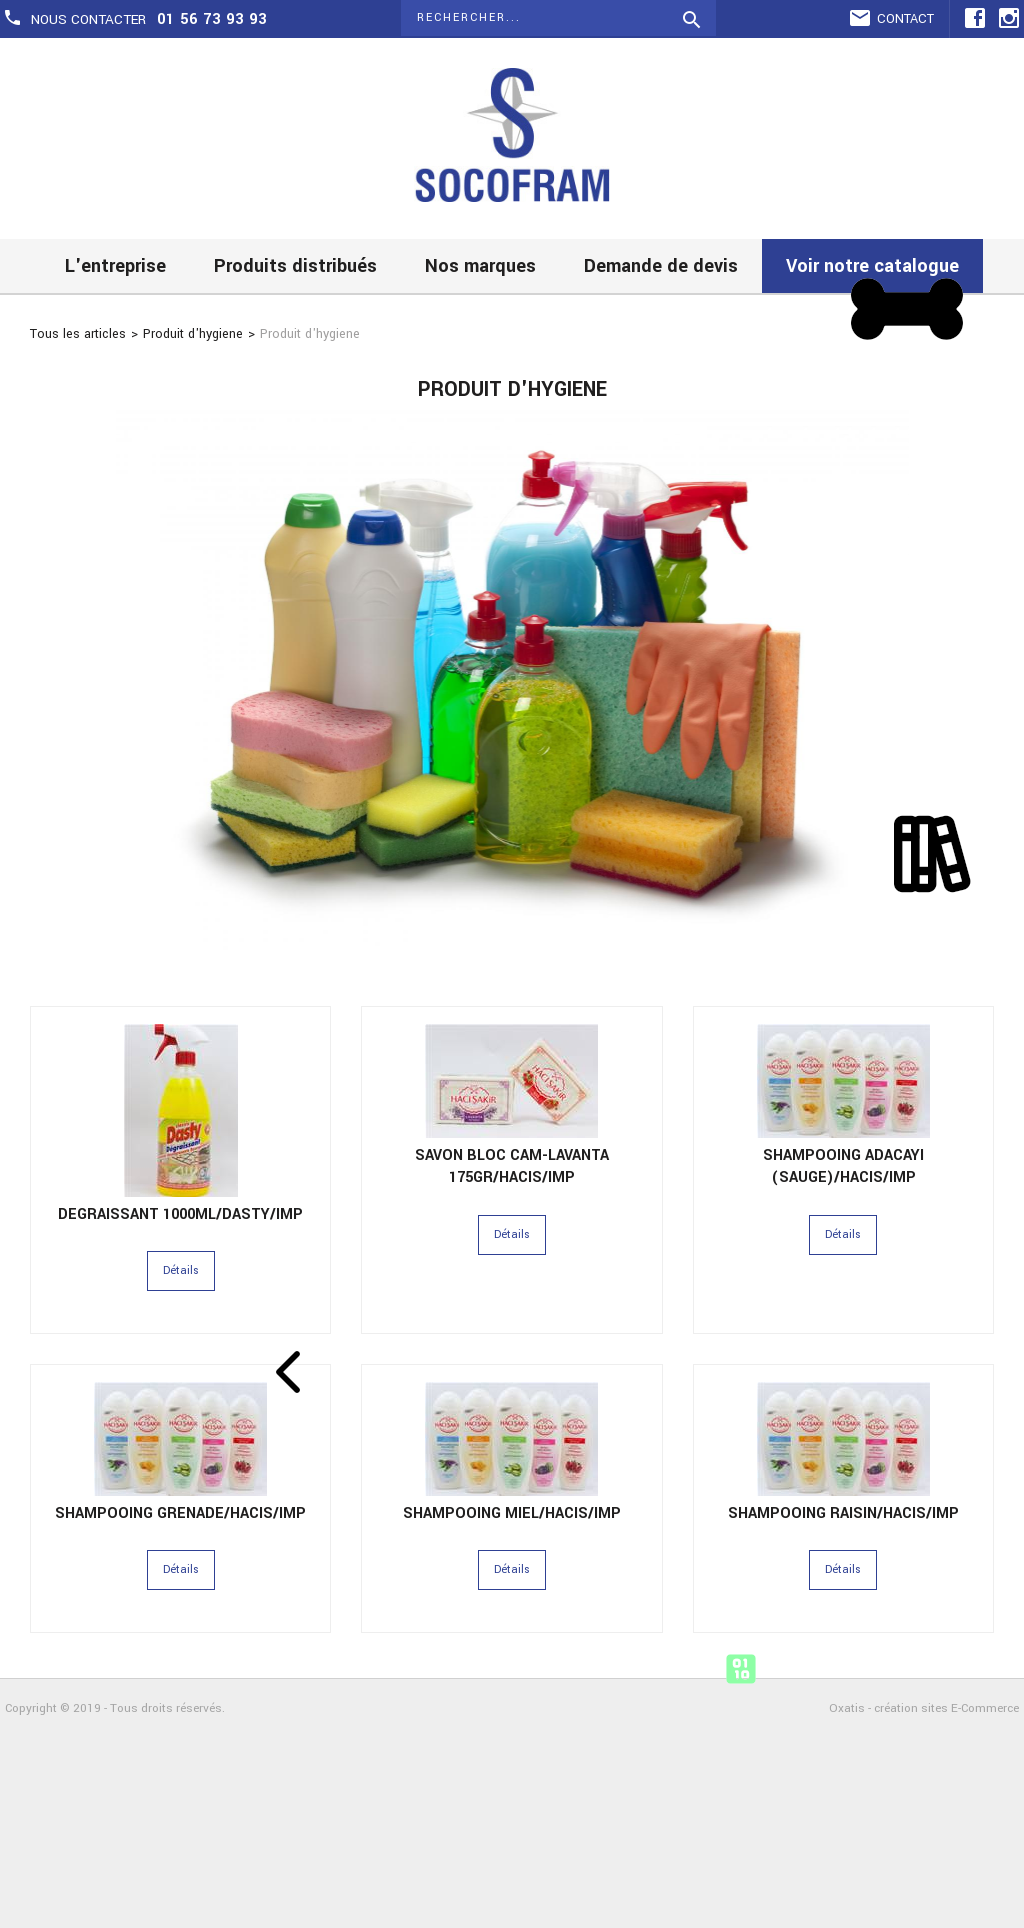 This screenshot has height=1928, width=1024. What do you see at coordinates (907, 309) in the screenshot?
I see `access pet-related features or settings` at bounding box center [907, 309].